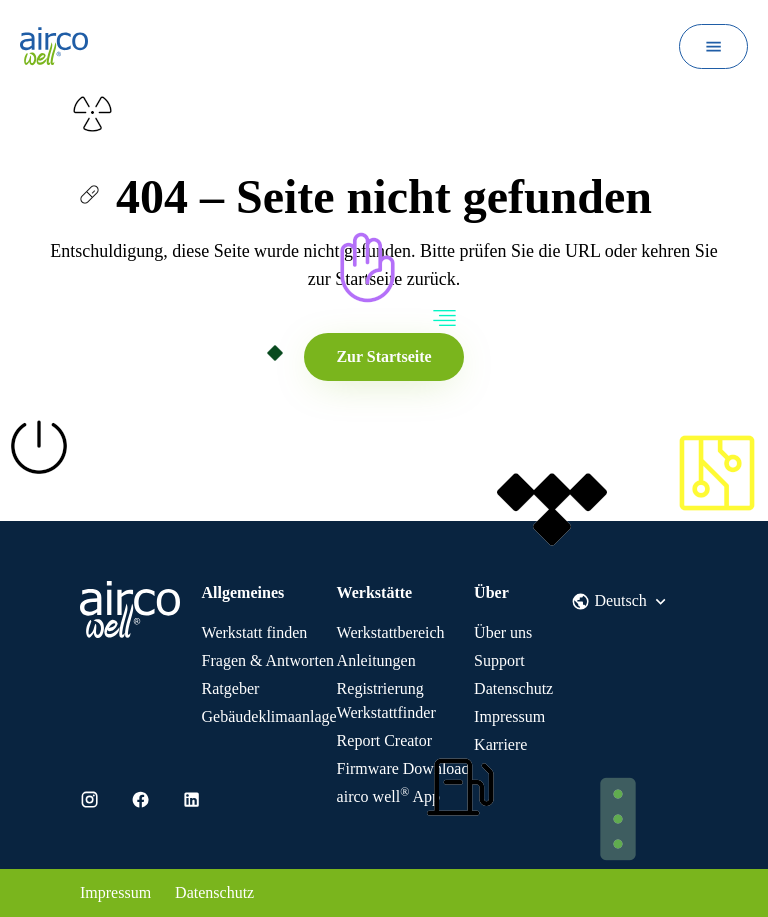  What do you see at coordinates (92, 112) in the screenshot?
I see `indicates radioactive or hazardous material warning` at bounding box center [92, 112].